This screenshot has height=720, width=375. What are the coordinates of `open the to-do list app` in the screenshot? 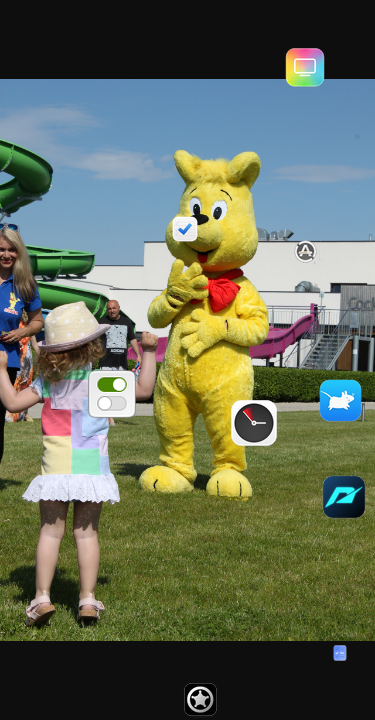 It's located at (340, 653).